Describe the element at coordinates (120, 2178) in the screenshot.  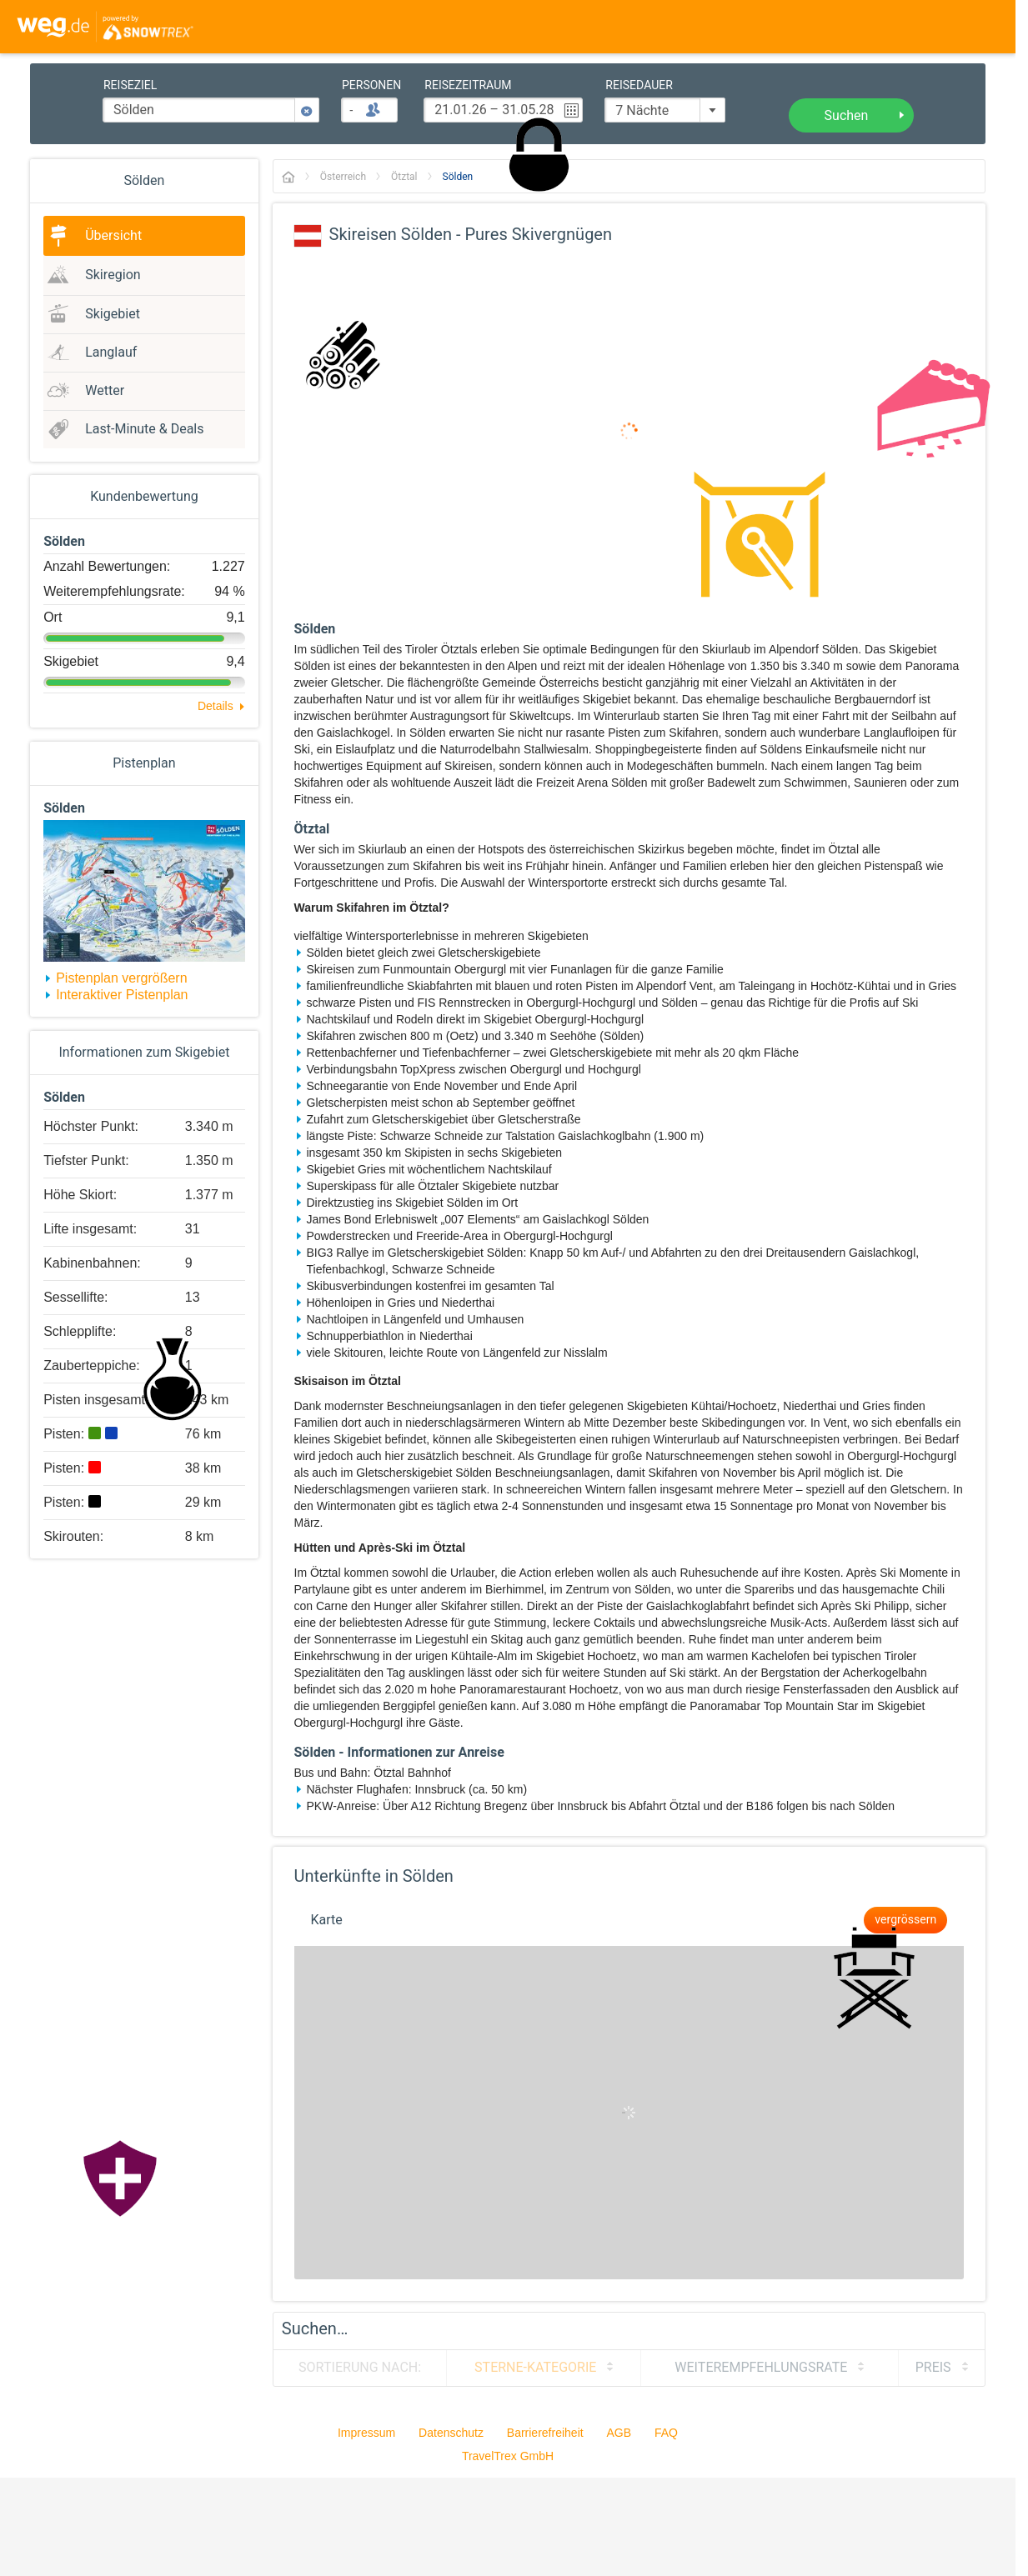
I see `activate defensive healing ability` at that location.